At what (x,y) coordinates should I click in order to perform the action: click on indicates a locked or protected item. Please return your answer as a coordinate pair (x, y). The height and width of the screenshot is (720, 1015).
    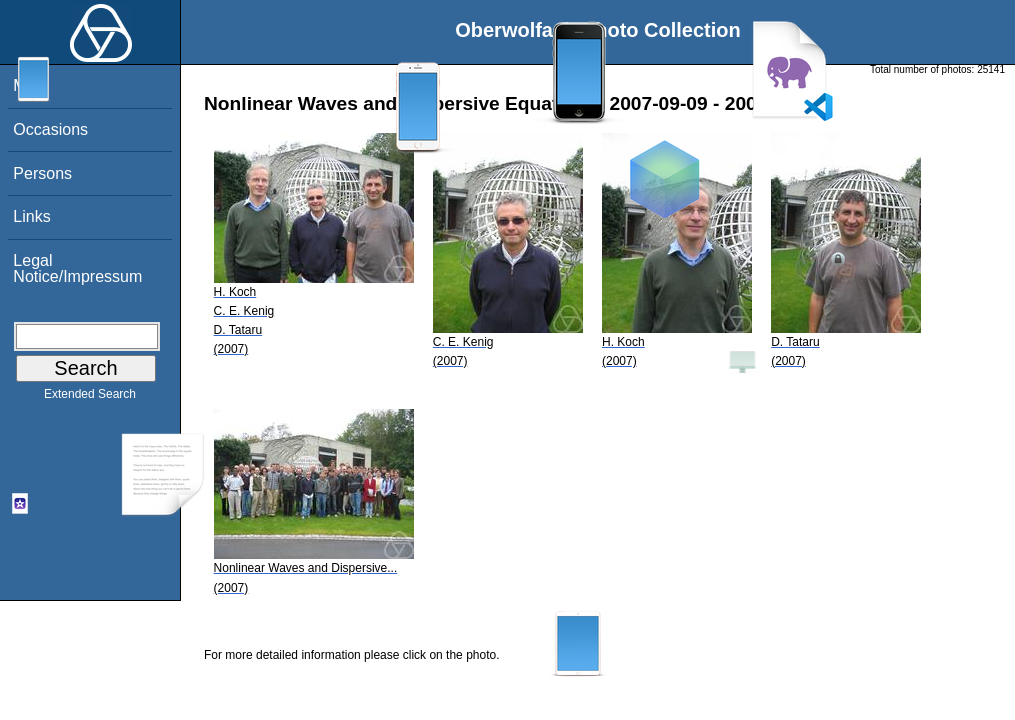
    Looking at the image, I should click on (865, 233).